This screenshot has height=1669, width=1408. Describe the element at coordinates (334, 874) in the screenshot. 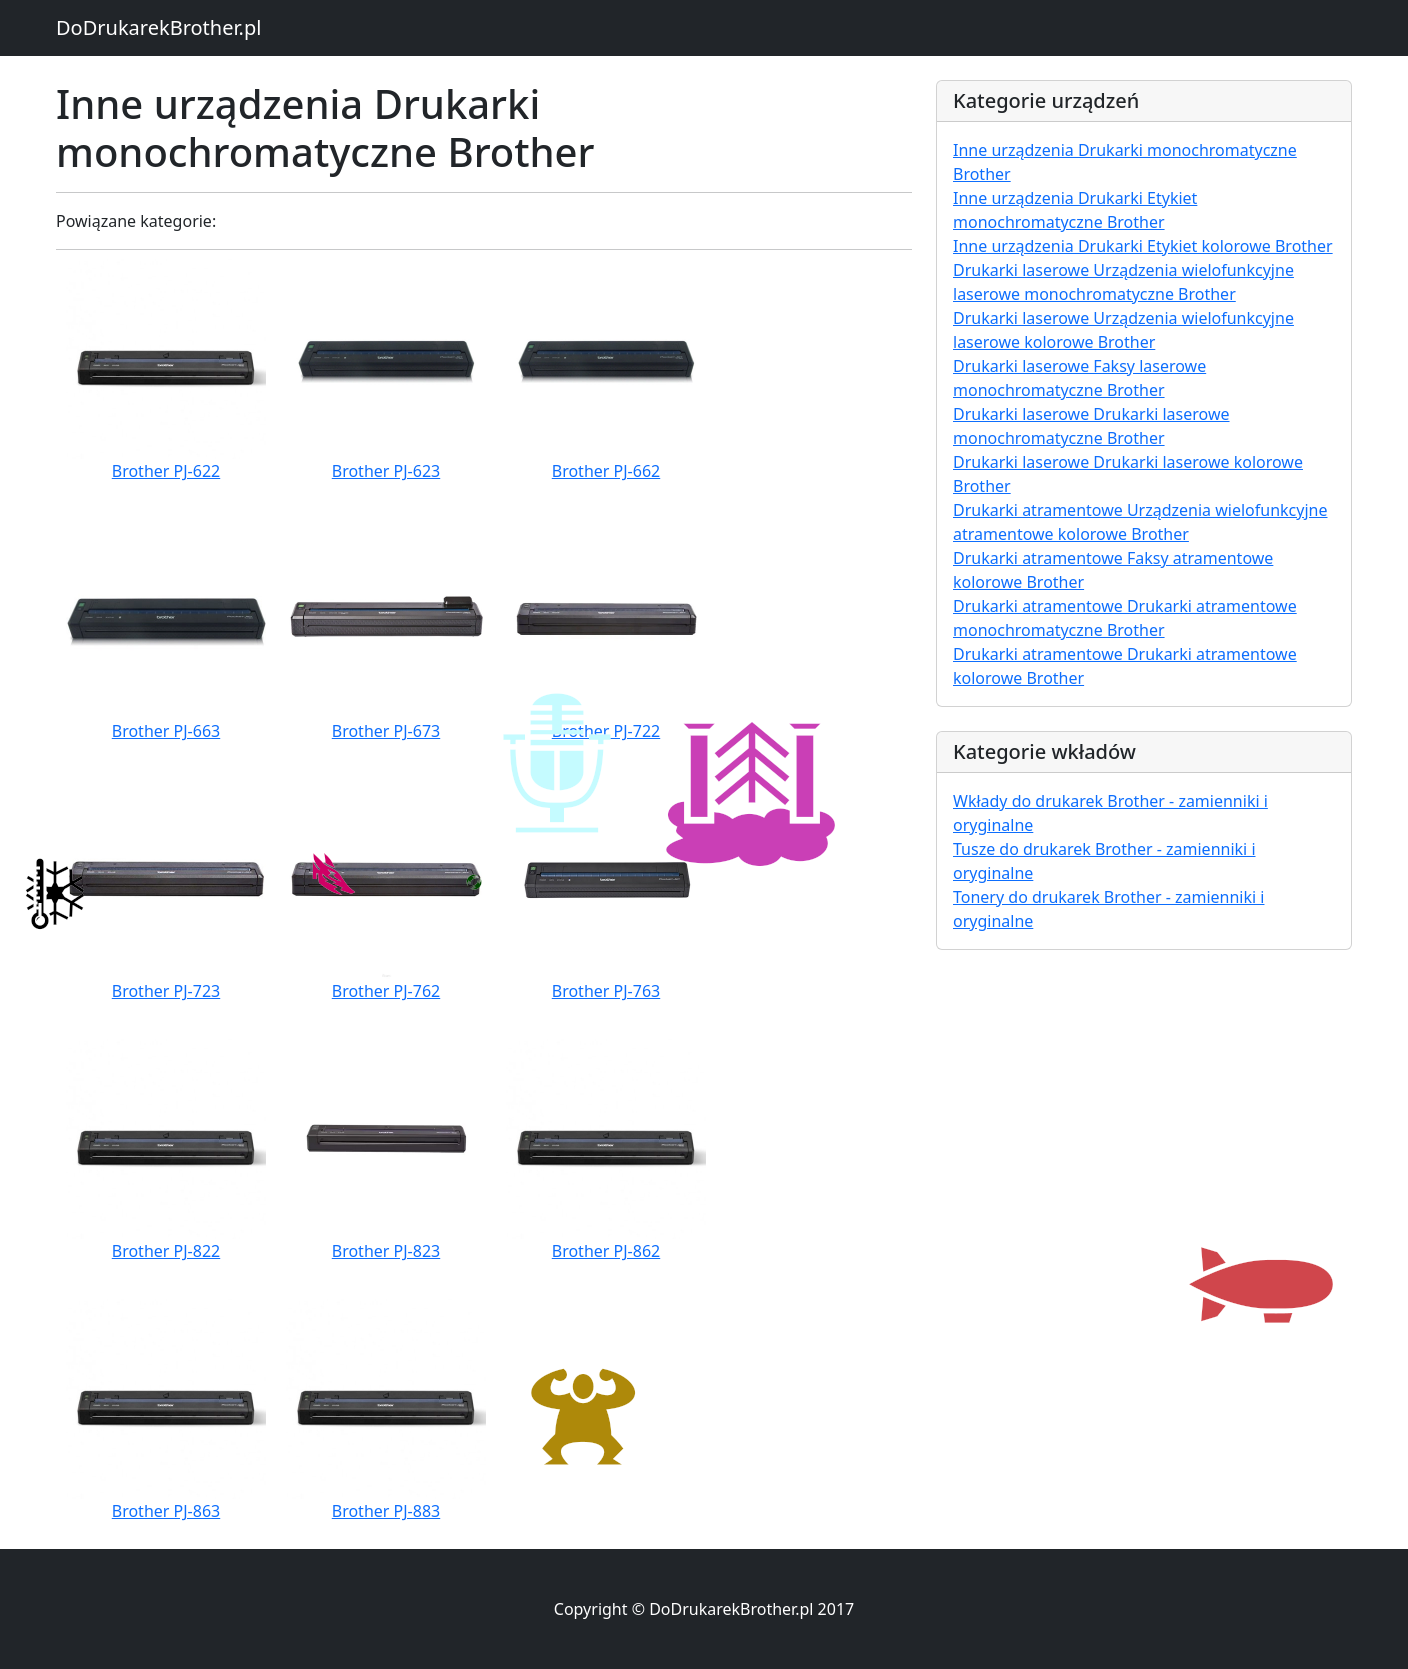

I see `select direwolf as character or faction` at that location.